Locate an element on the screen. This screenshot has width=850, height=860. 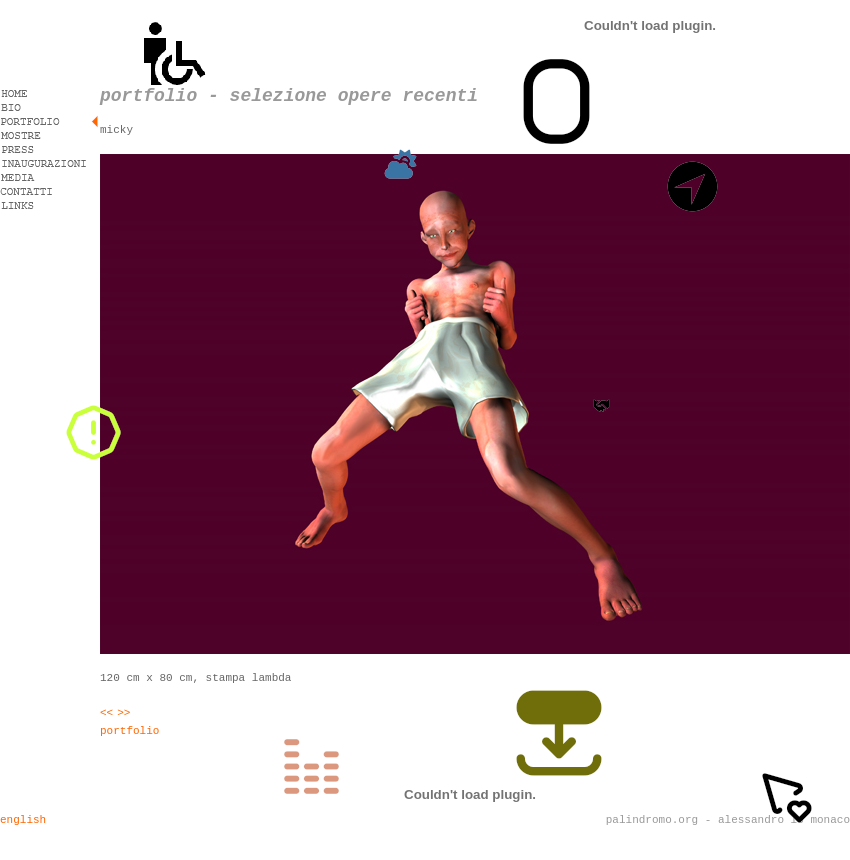
initiate a partnership or collaboration is located at coordinates (601, 405).